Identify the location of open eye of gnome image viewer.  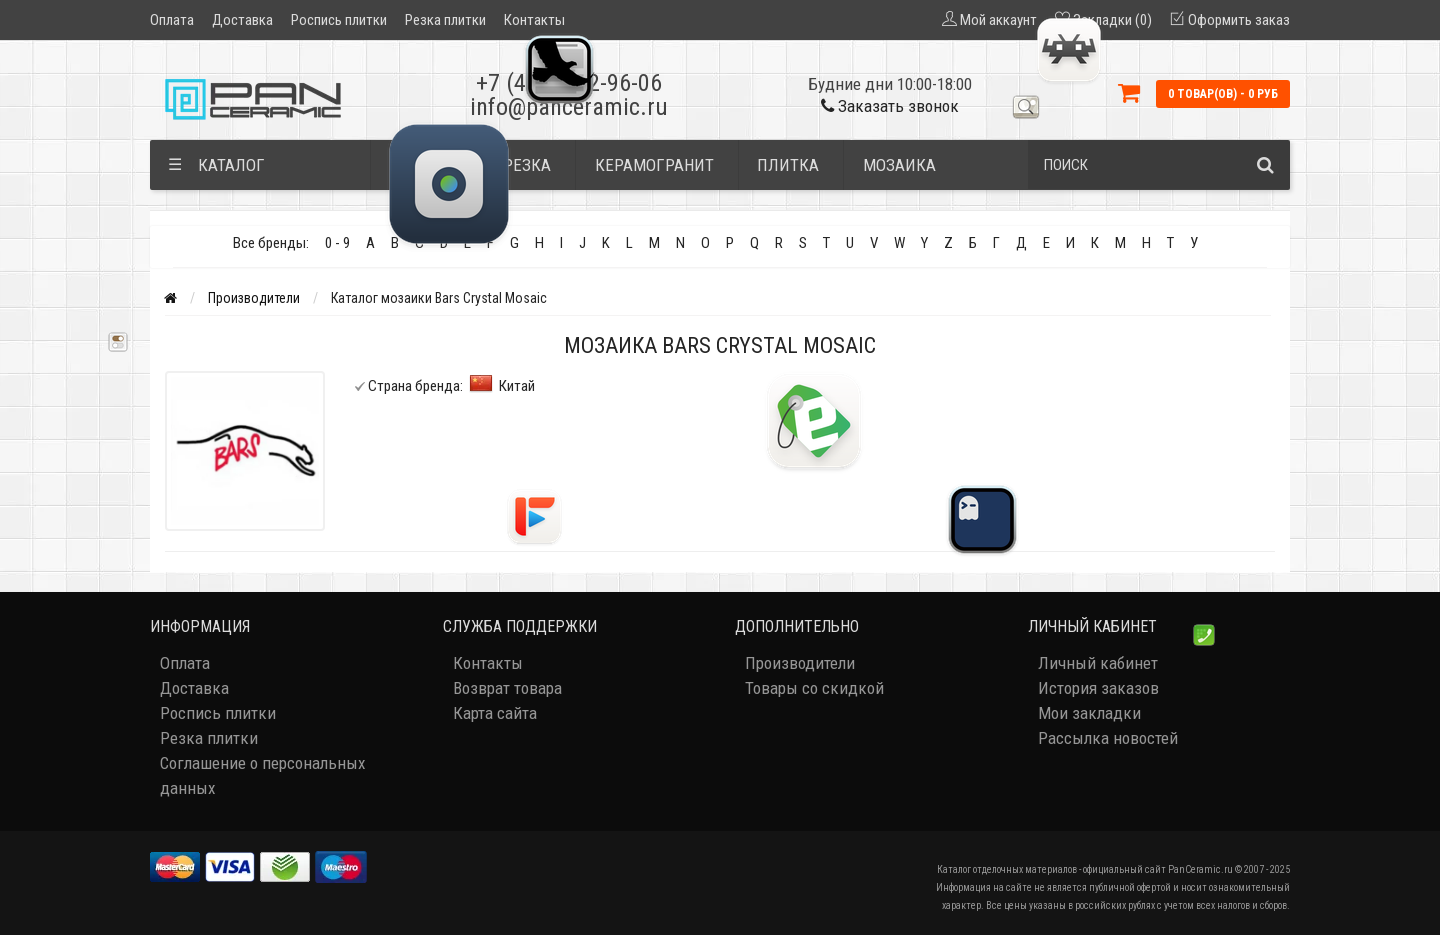
(1026, 107).